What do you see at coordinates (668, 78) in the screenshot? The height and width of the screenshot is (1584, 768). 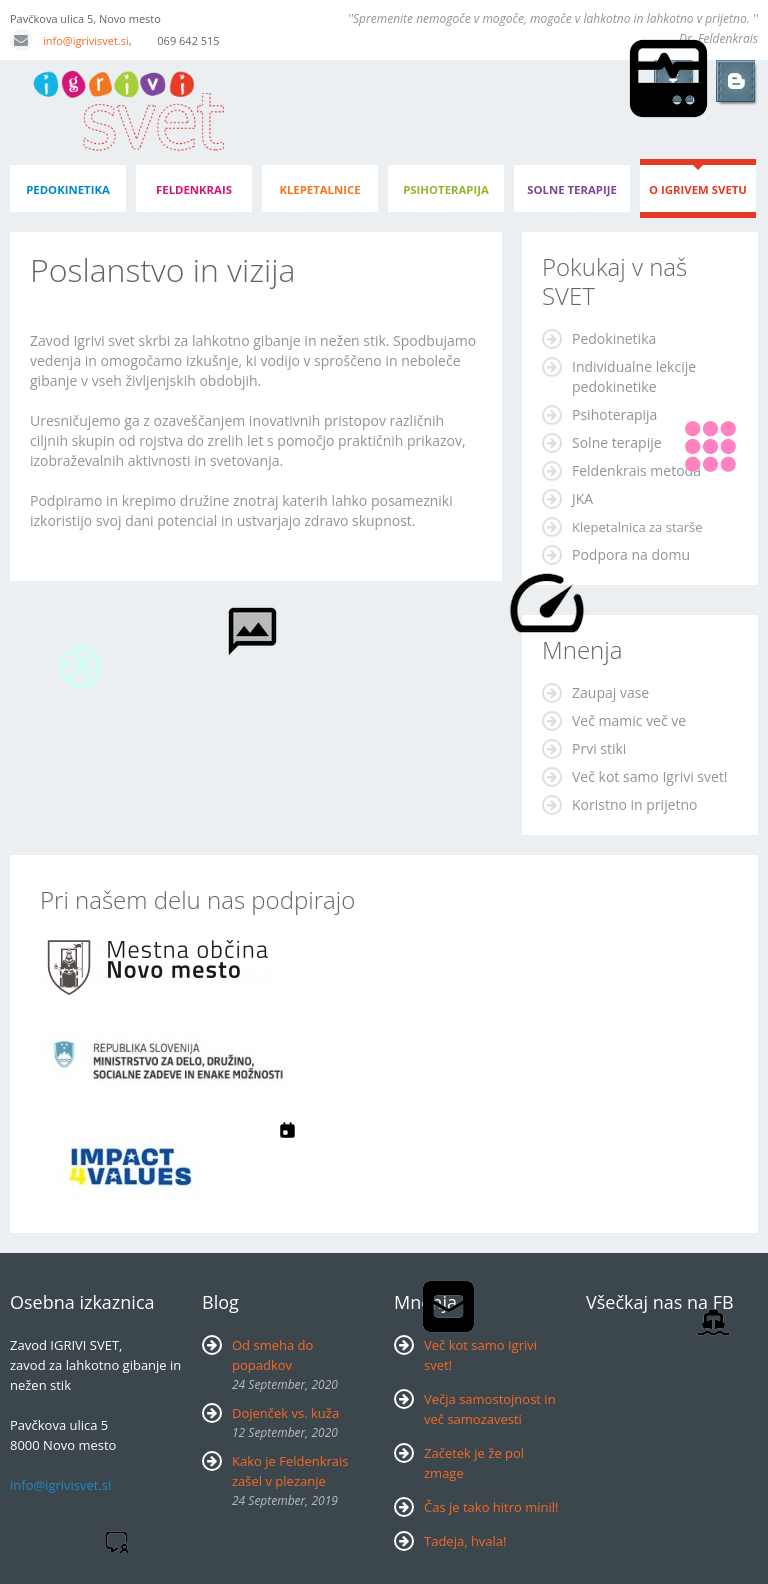 I see `view heart rate or vital signs monitor` at bounding box center [668, 78].